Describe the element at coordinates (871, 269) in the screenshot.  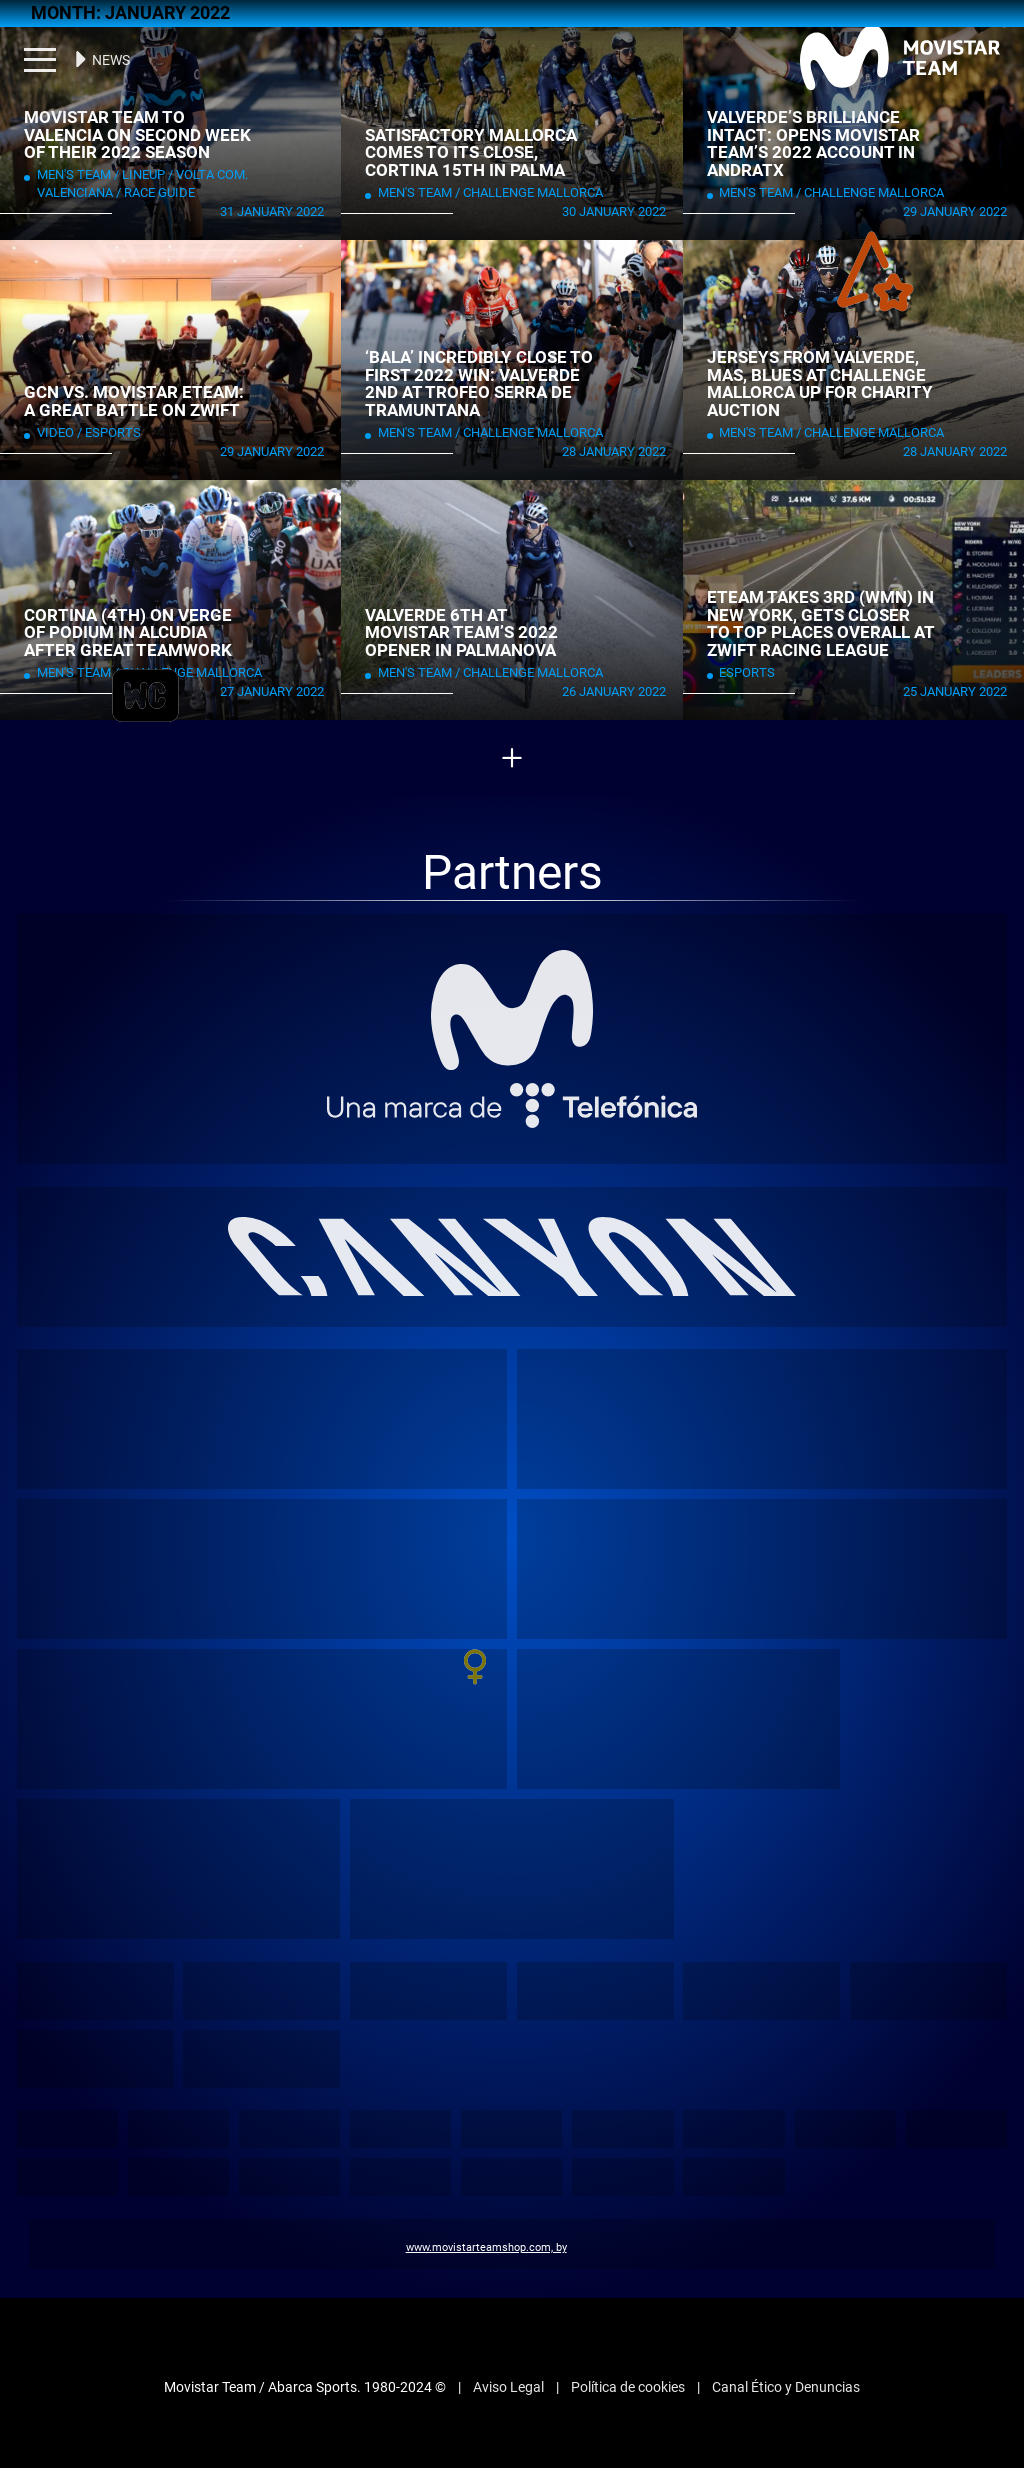
I see `mark current navigation as favorite` at that location.